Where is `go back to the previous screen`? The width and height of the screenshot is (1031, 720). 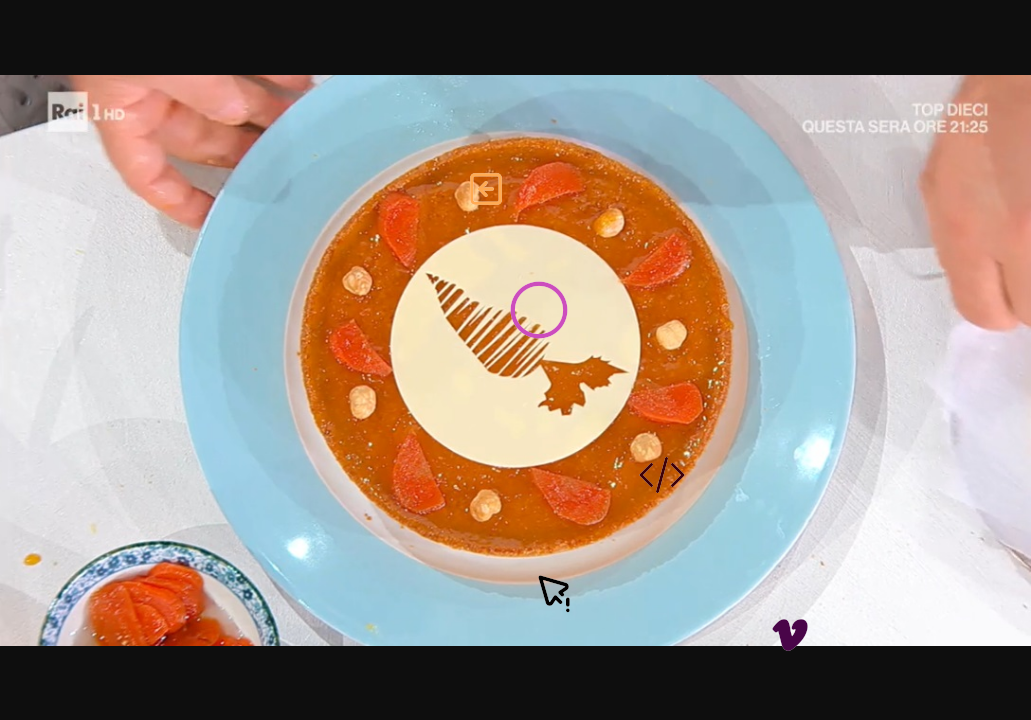
go back to the previous screen is located at coordinates (486, 189).